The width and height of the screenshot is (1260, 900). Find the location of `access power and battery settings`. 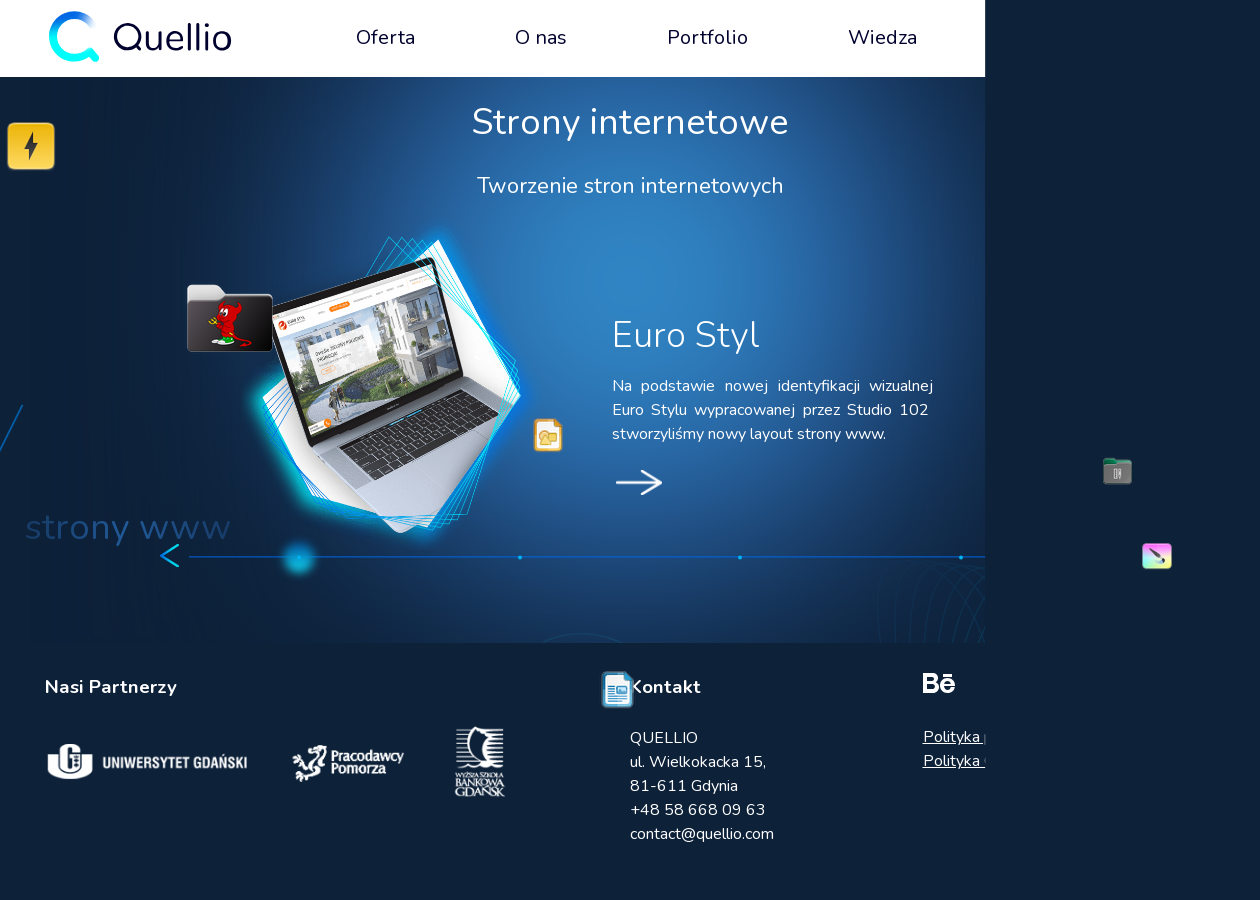

access power and battery settings is located at coordinates (31, 146).